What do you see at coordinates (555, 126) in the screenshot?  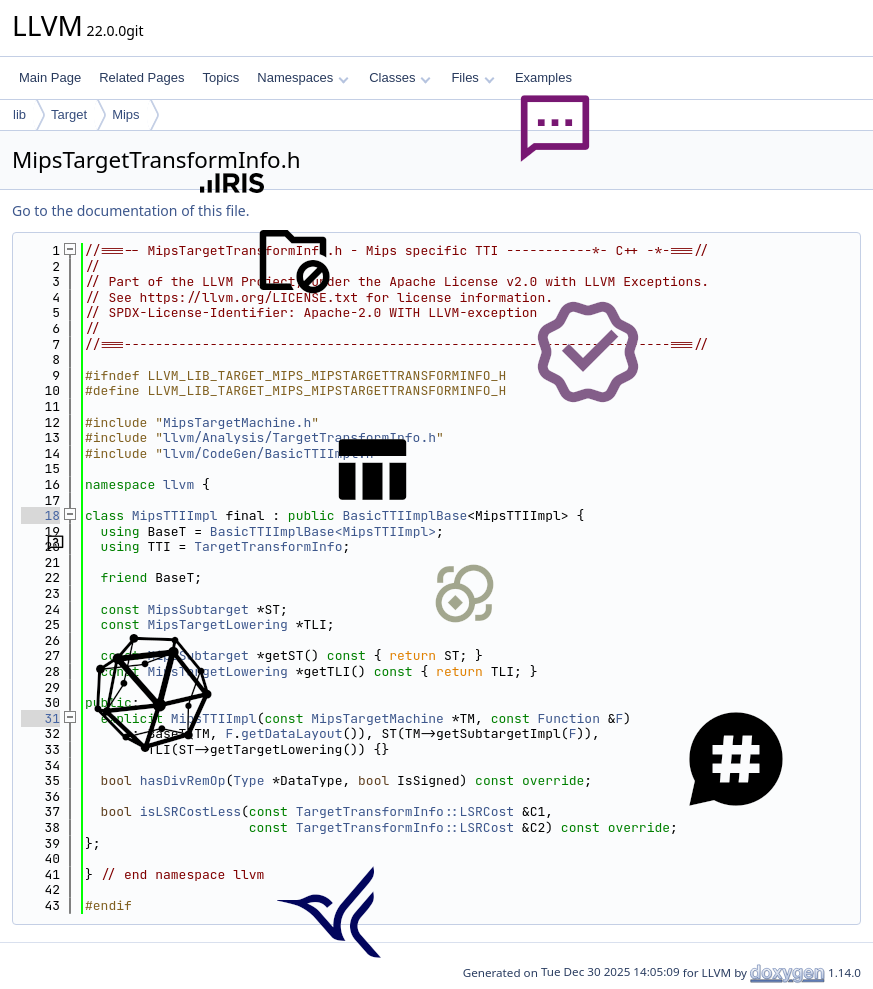 I see `open messaging or chat` at bounding box center [555, 126].